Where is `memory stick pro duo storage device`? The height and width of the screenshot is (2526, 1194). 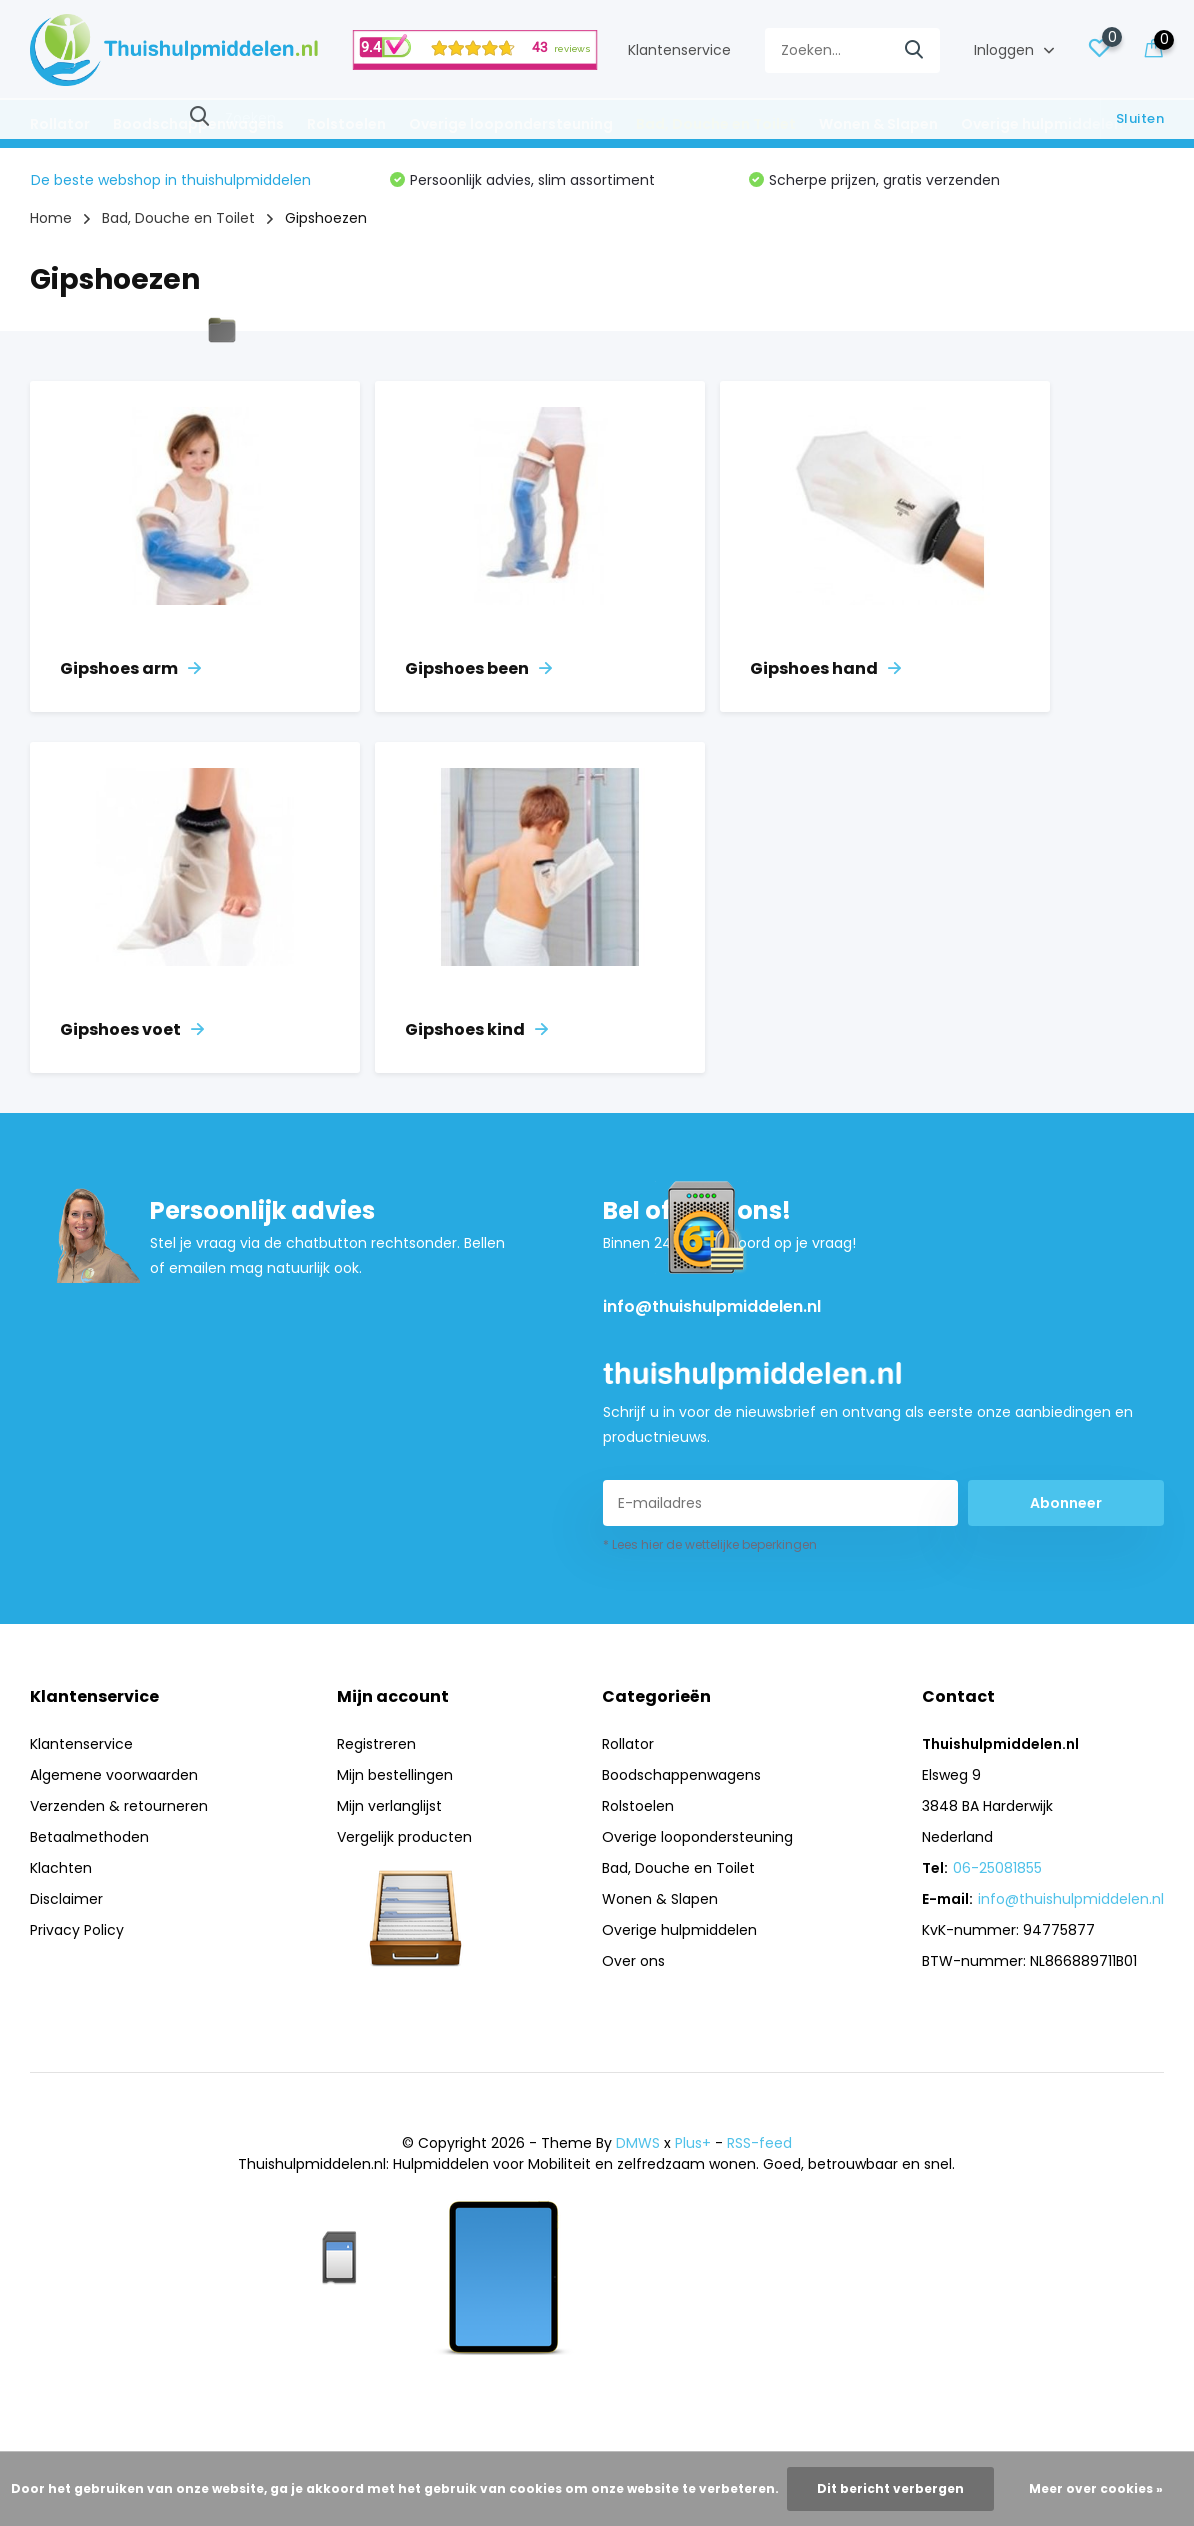
memory stick pro duo storage device is located at coordinates (339, 2258).